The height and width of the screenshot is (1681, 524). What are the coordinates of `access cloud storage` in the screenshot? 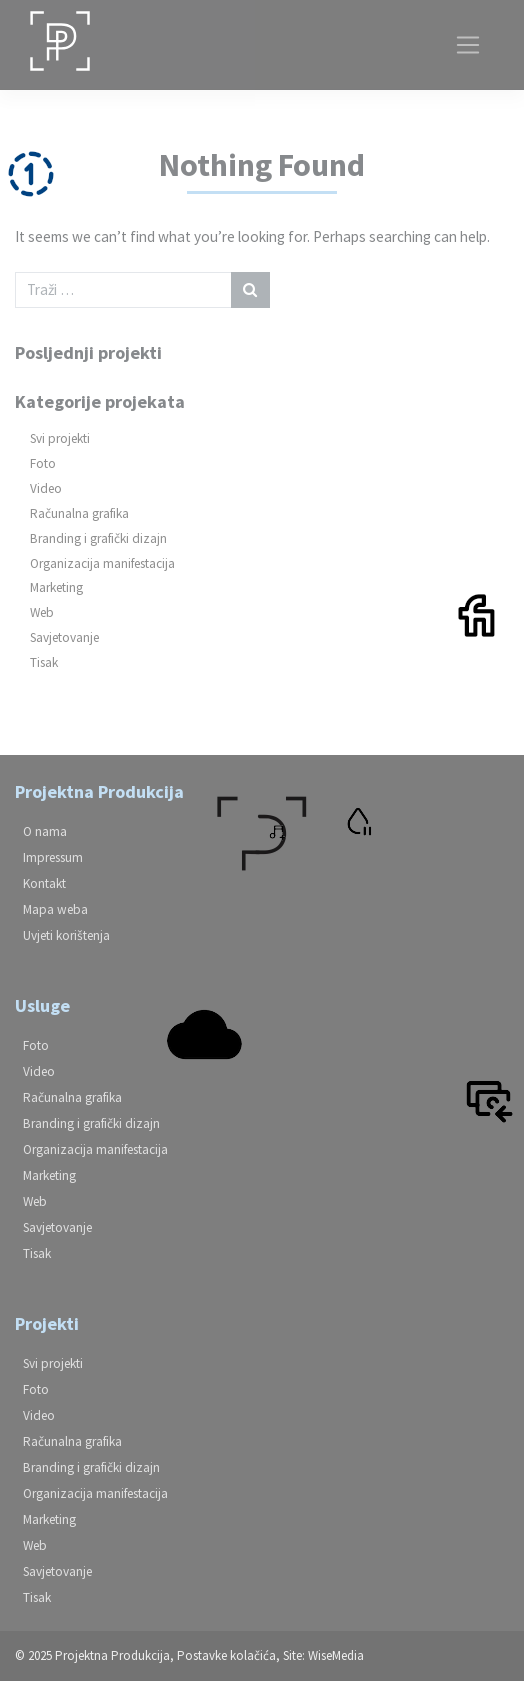 It's located at (204, 1034).